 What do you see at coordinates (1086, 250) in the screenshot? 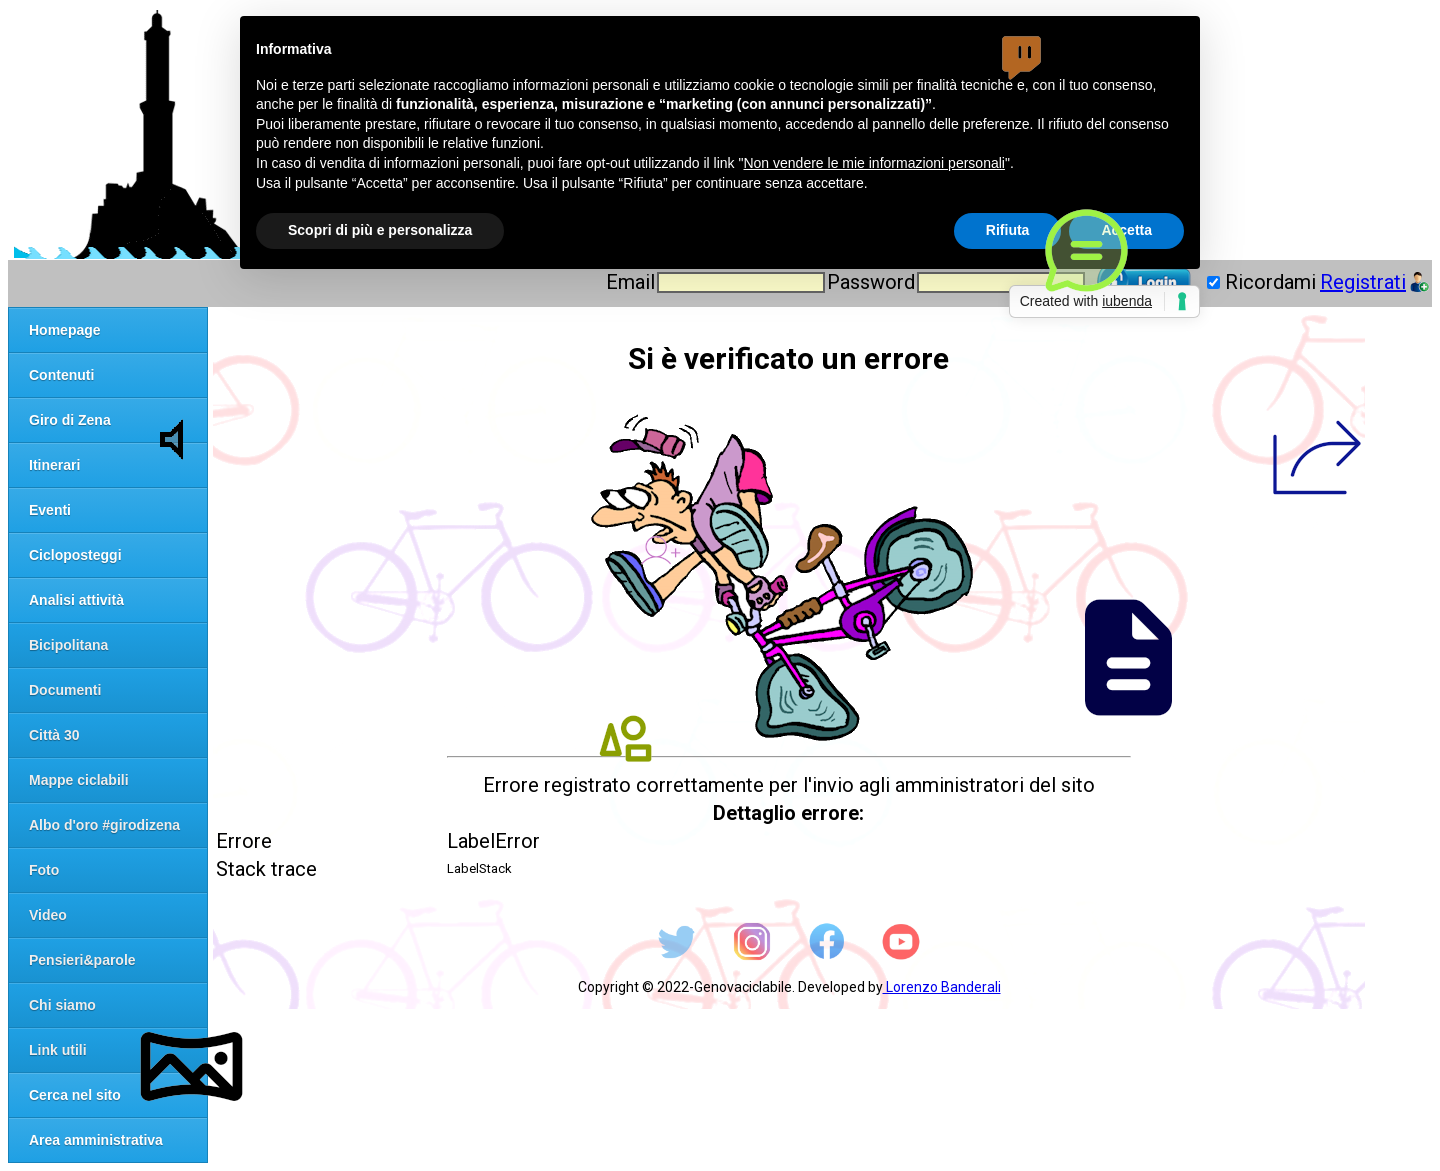
I see `open chat or messaging` at bounding box center [1086, 250].